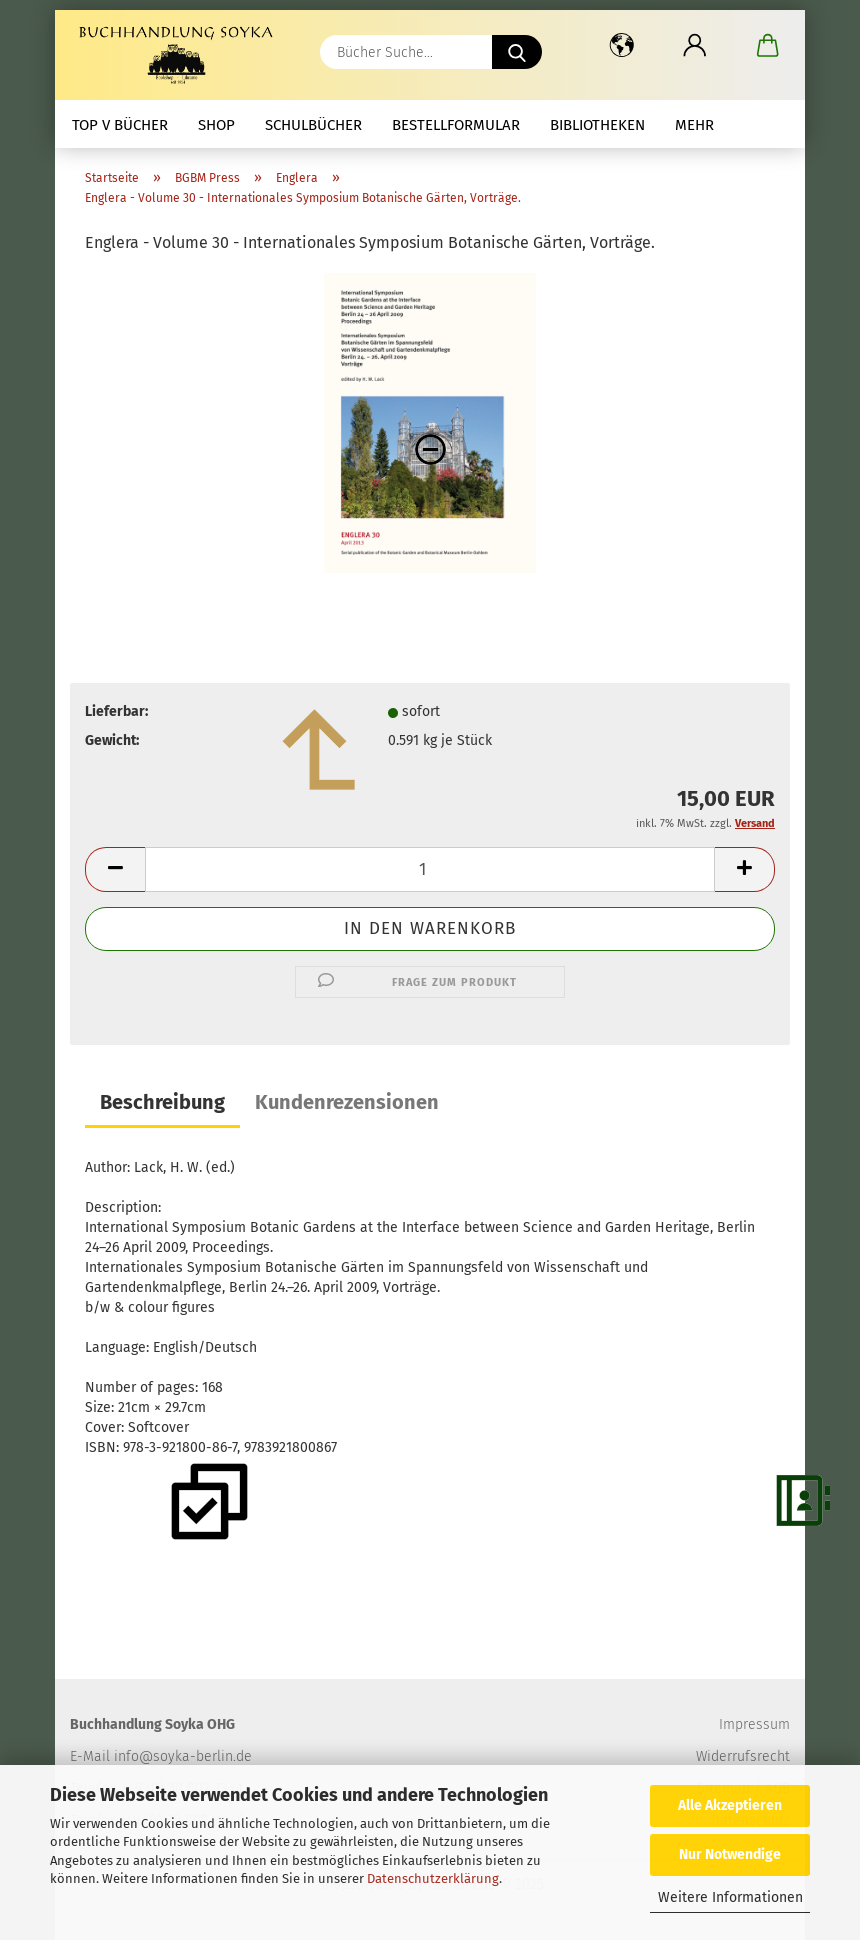  I want to click on remove item from list or selection, so click(430, 449).